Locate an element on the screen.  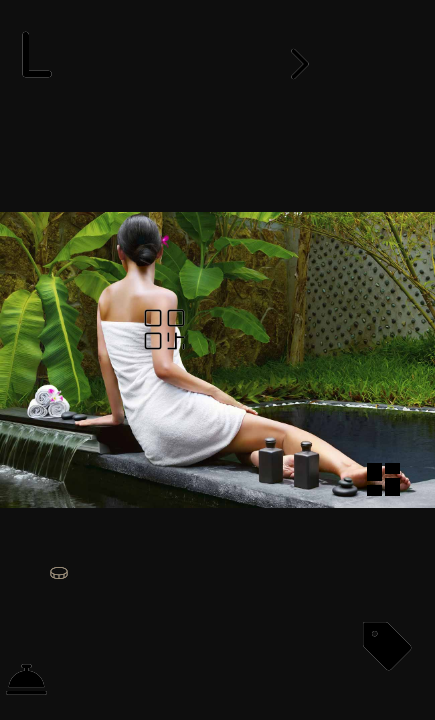
access the main dashboard is located at coordinates (383, 479).